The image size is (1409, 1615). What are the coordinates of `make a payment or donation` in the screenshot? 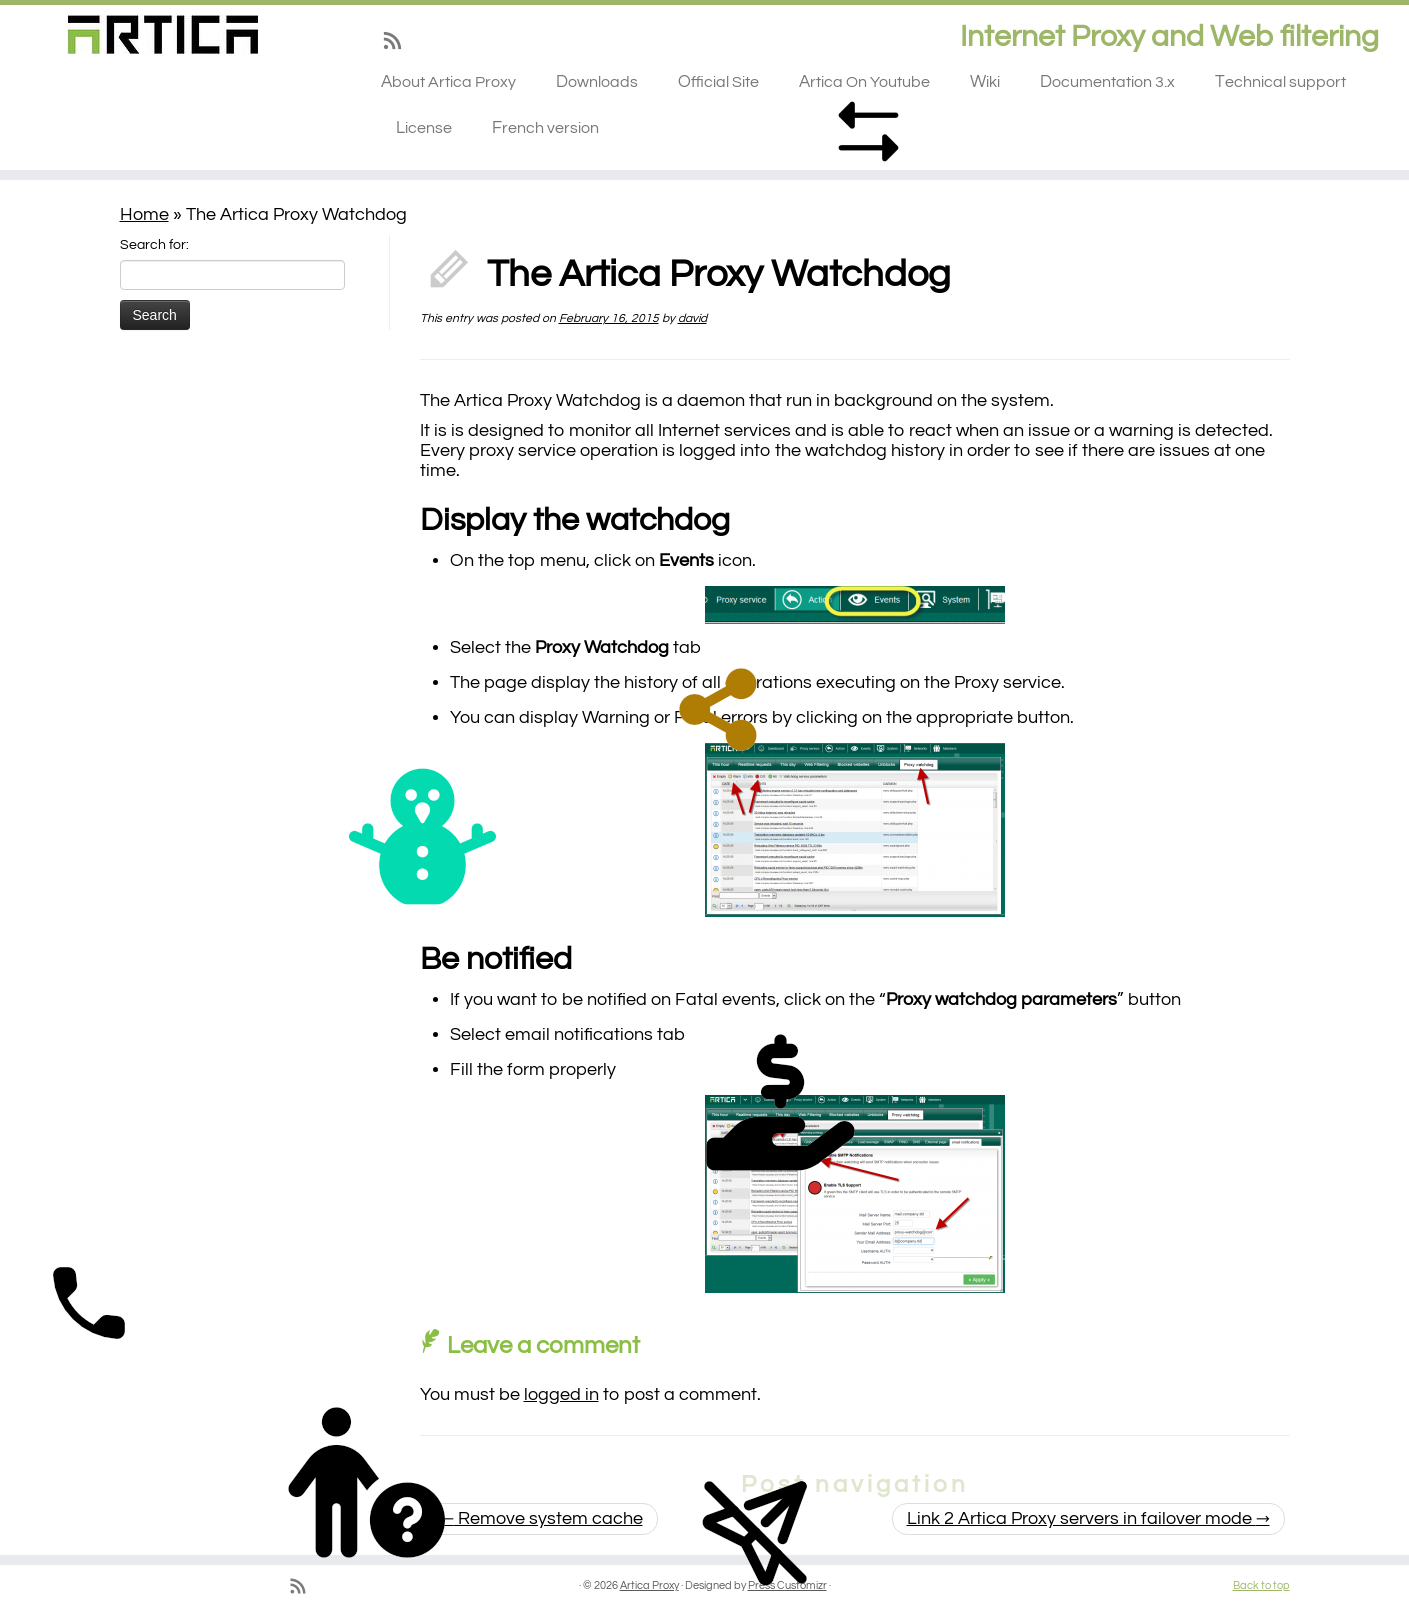 It's located at (780, 1104).